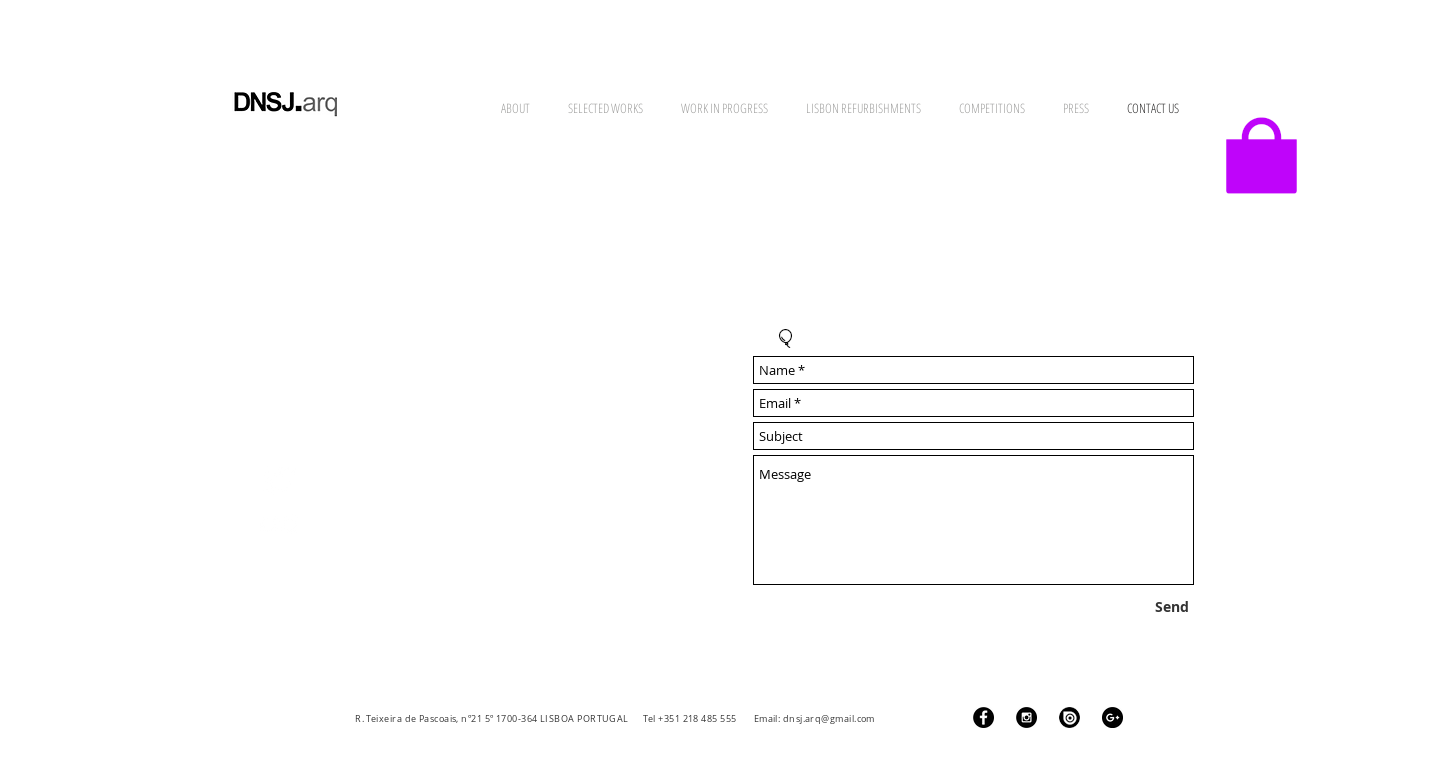 The image size is (1440, 781). I want to click on indicates a celebration or special event, so click(785, 338).